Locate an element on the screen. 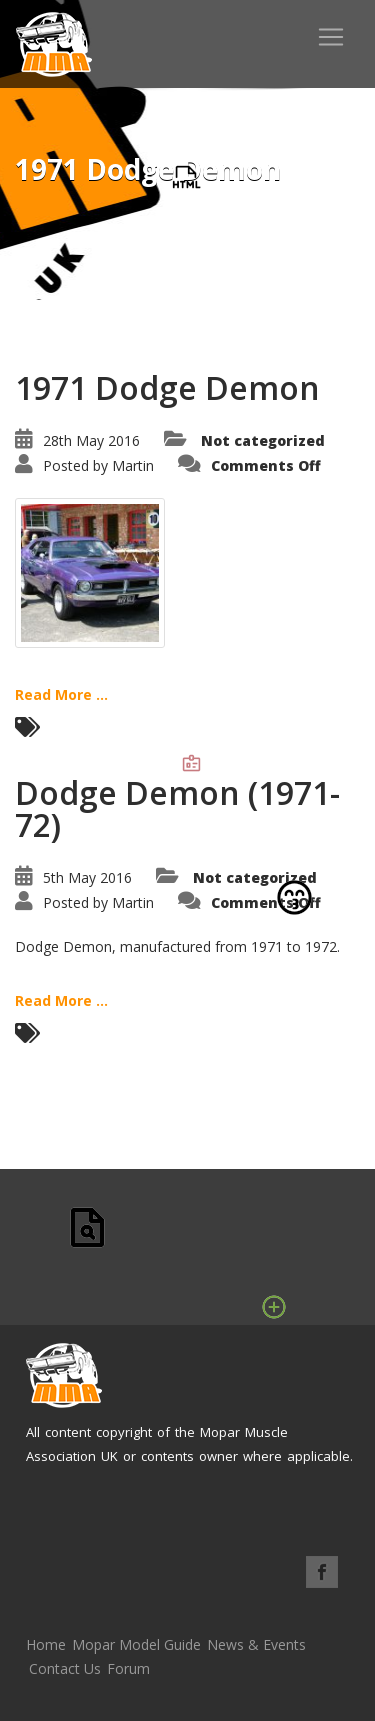 The width and height of the screenshot is (375, 1721). open an HTML file is located at coordinates (186, 178).